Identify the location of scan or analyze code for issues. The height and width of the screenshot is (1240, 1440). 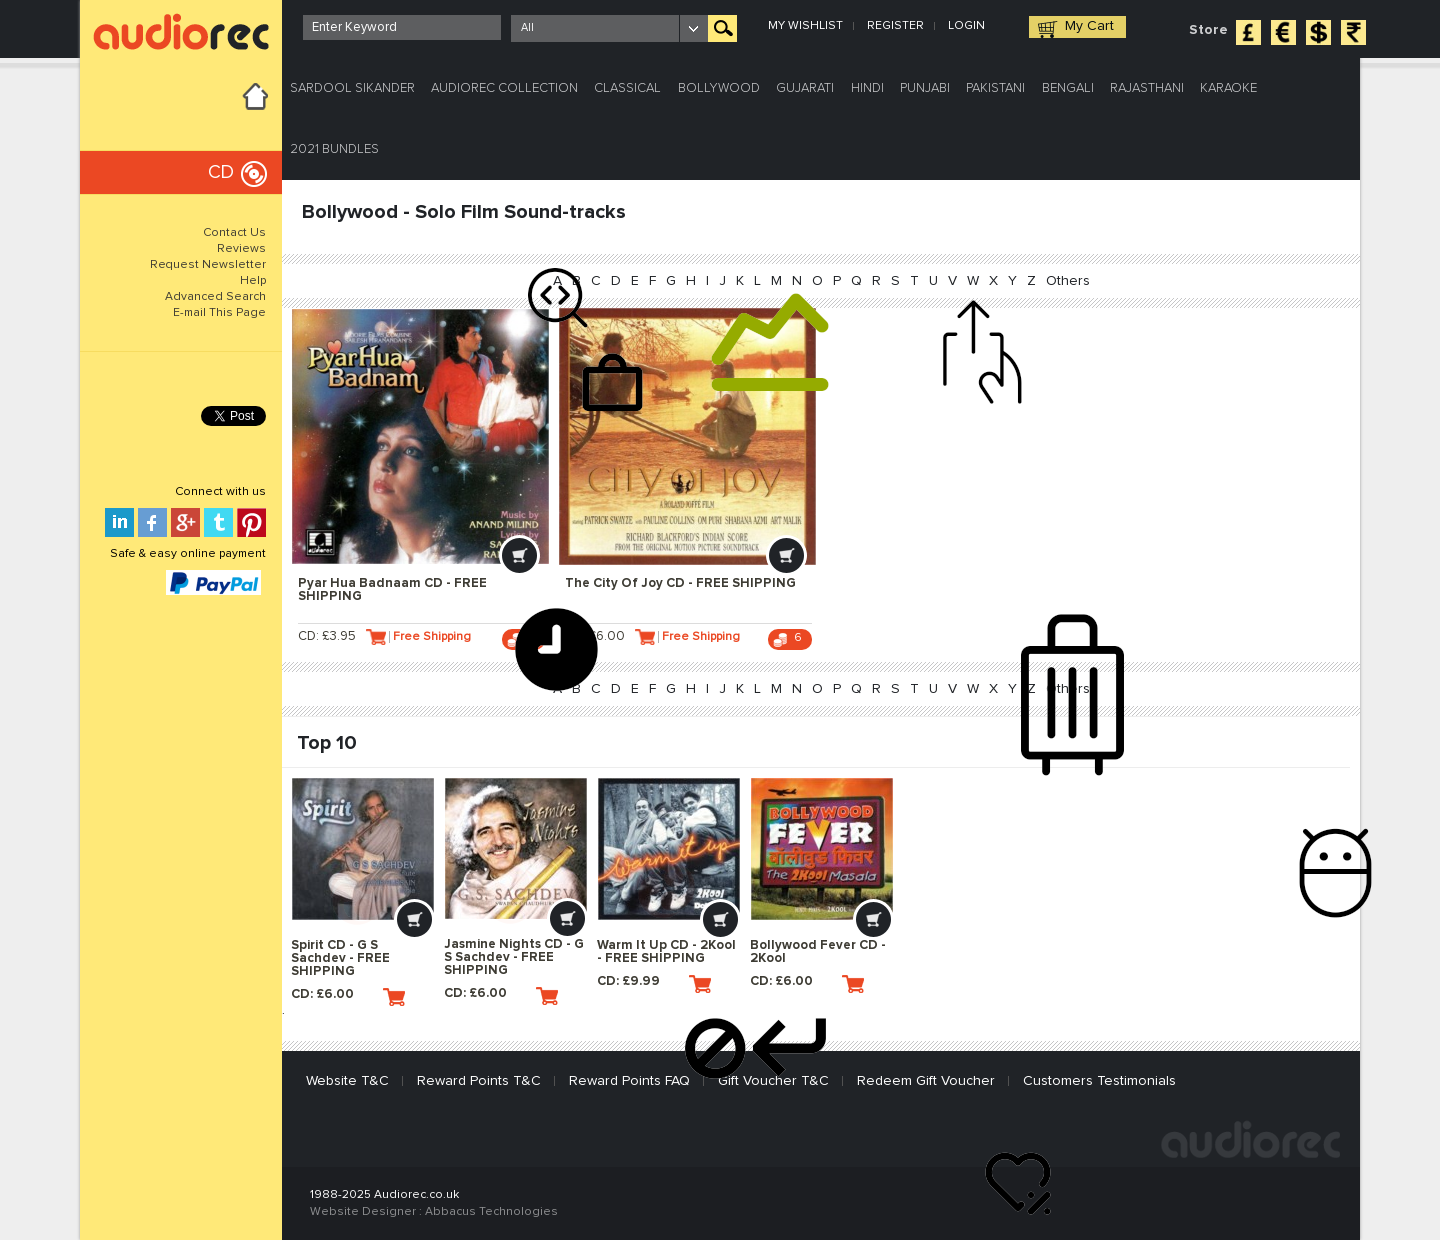
(559, 299).